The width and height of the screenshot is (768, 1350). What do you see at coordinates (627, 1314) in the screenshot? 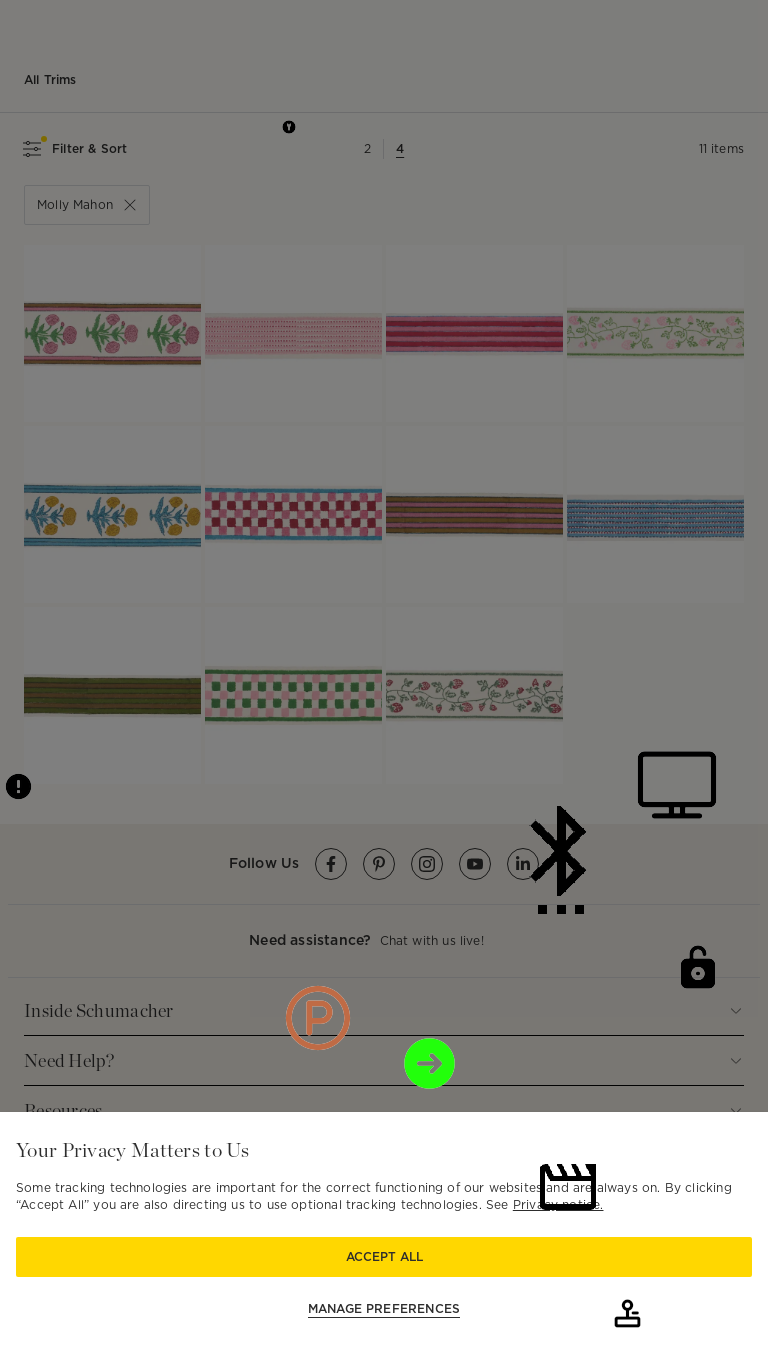
I see `access gaming or controller settings` at bounding box center [627, 1314].